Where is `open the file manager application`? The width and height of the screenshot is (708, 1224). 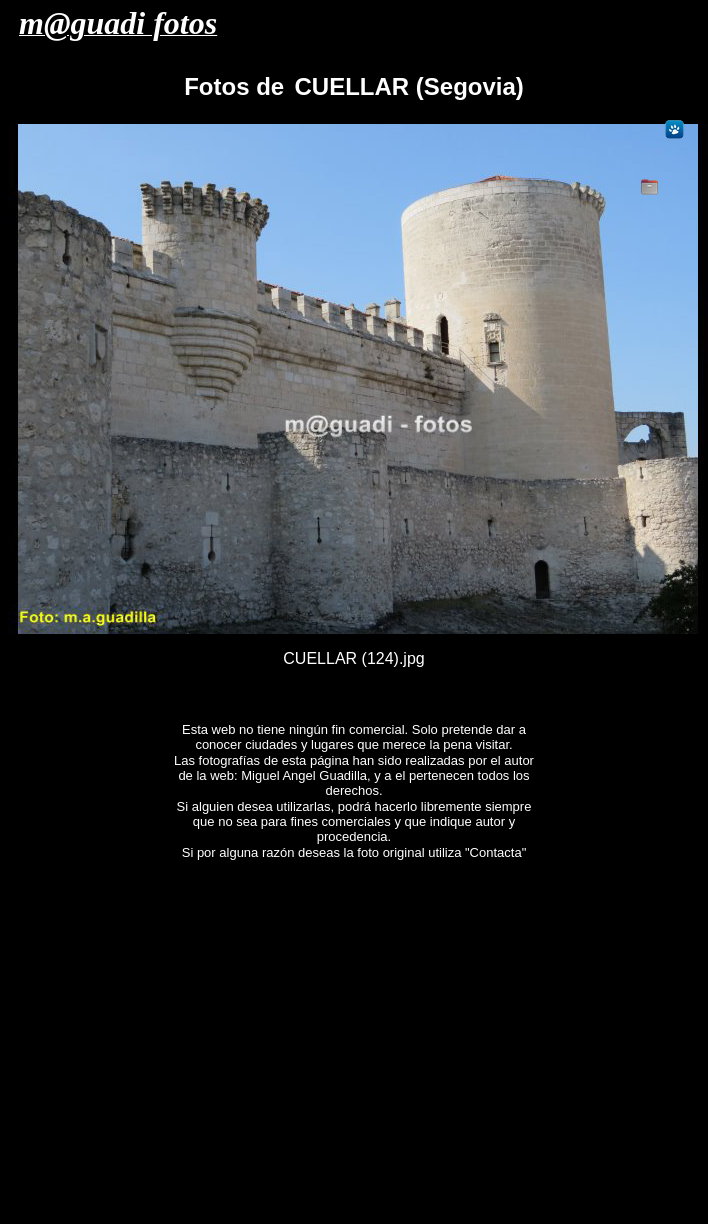
open the file manager application is located at coordinates (649, 186).